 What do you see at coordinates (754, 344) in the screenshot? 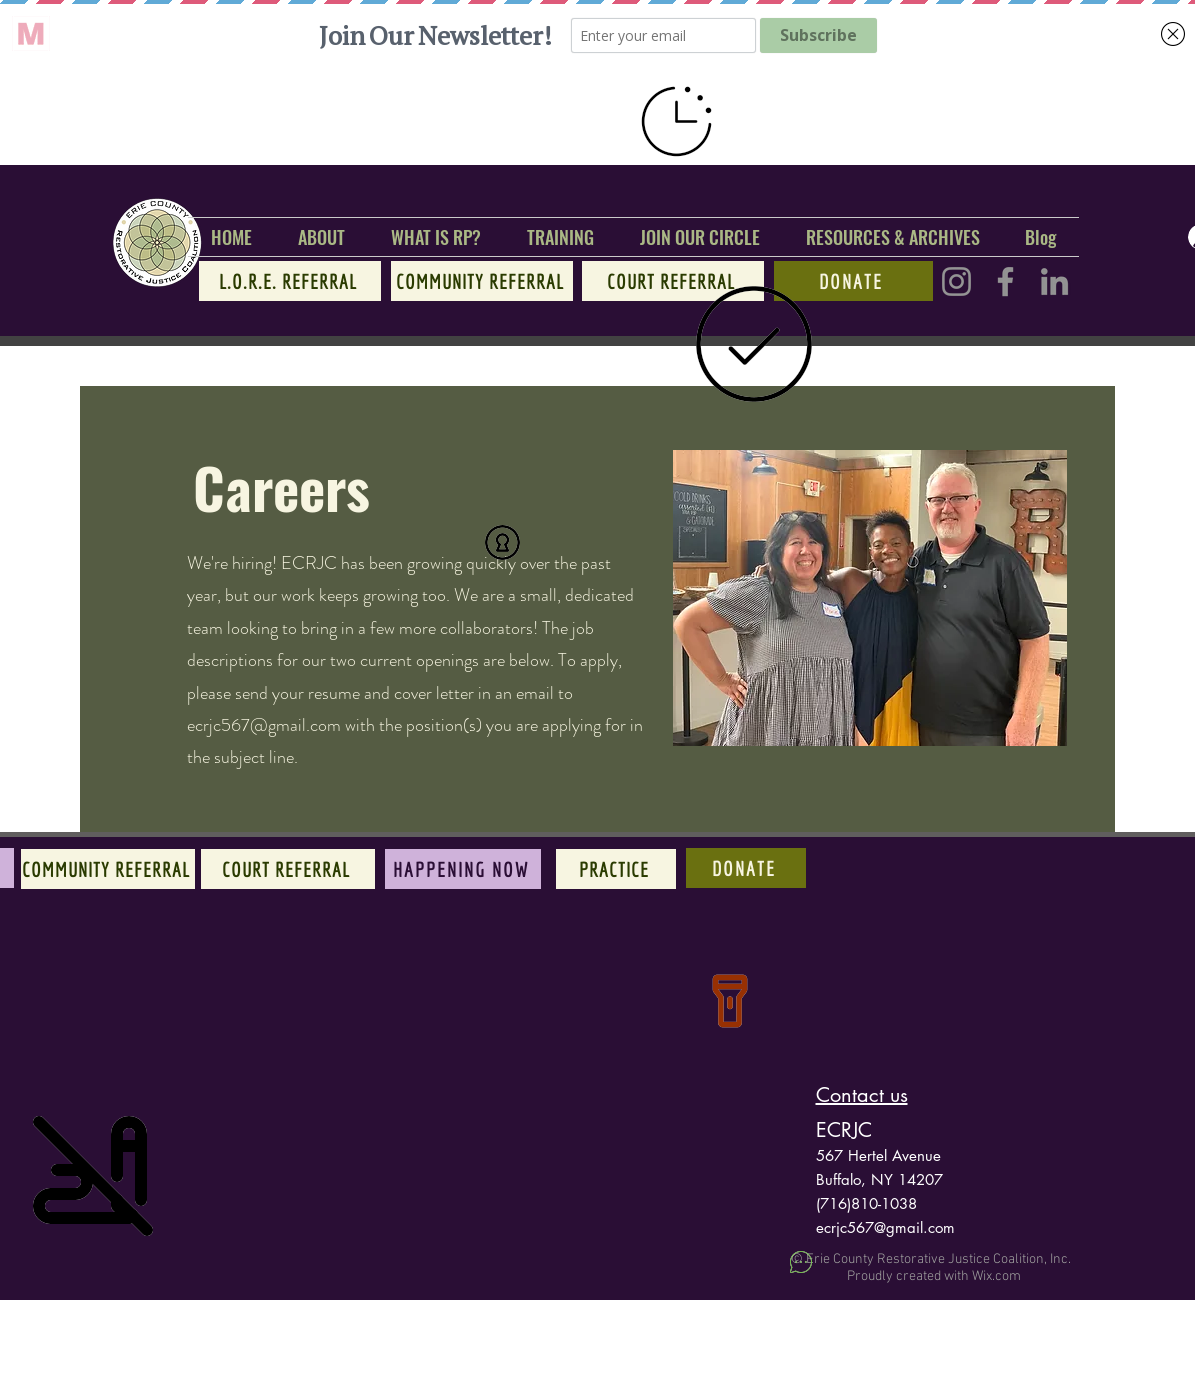
I see `confirms a completed action or task` at bounding box center [754, 344].